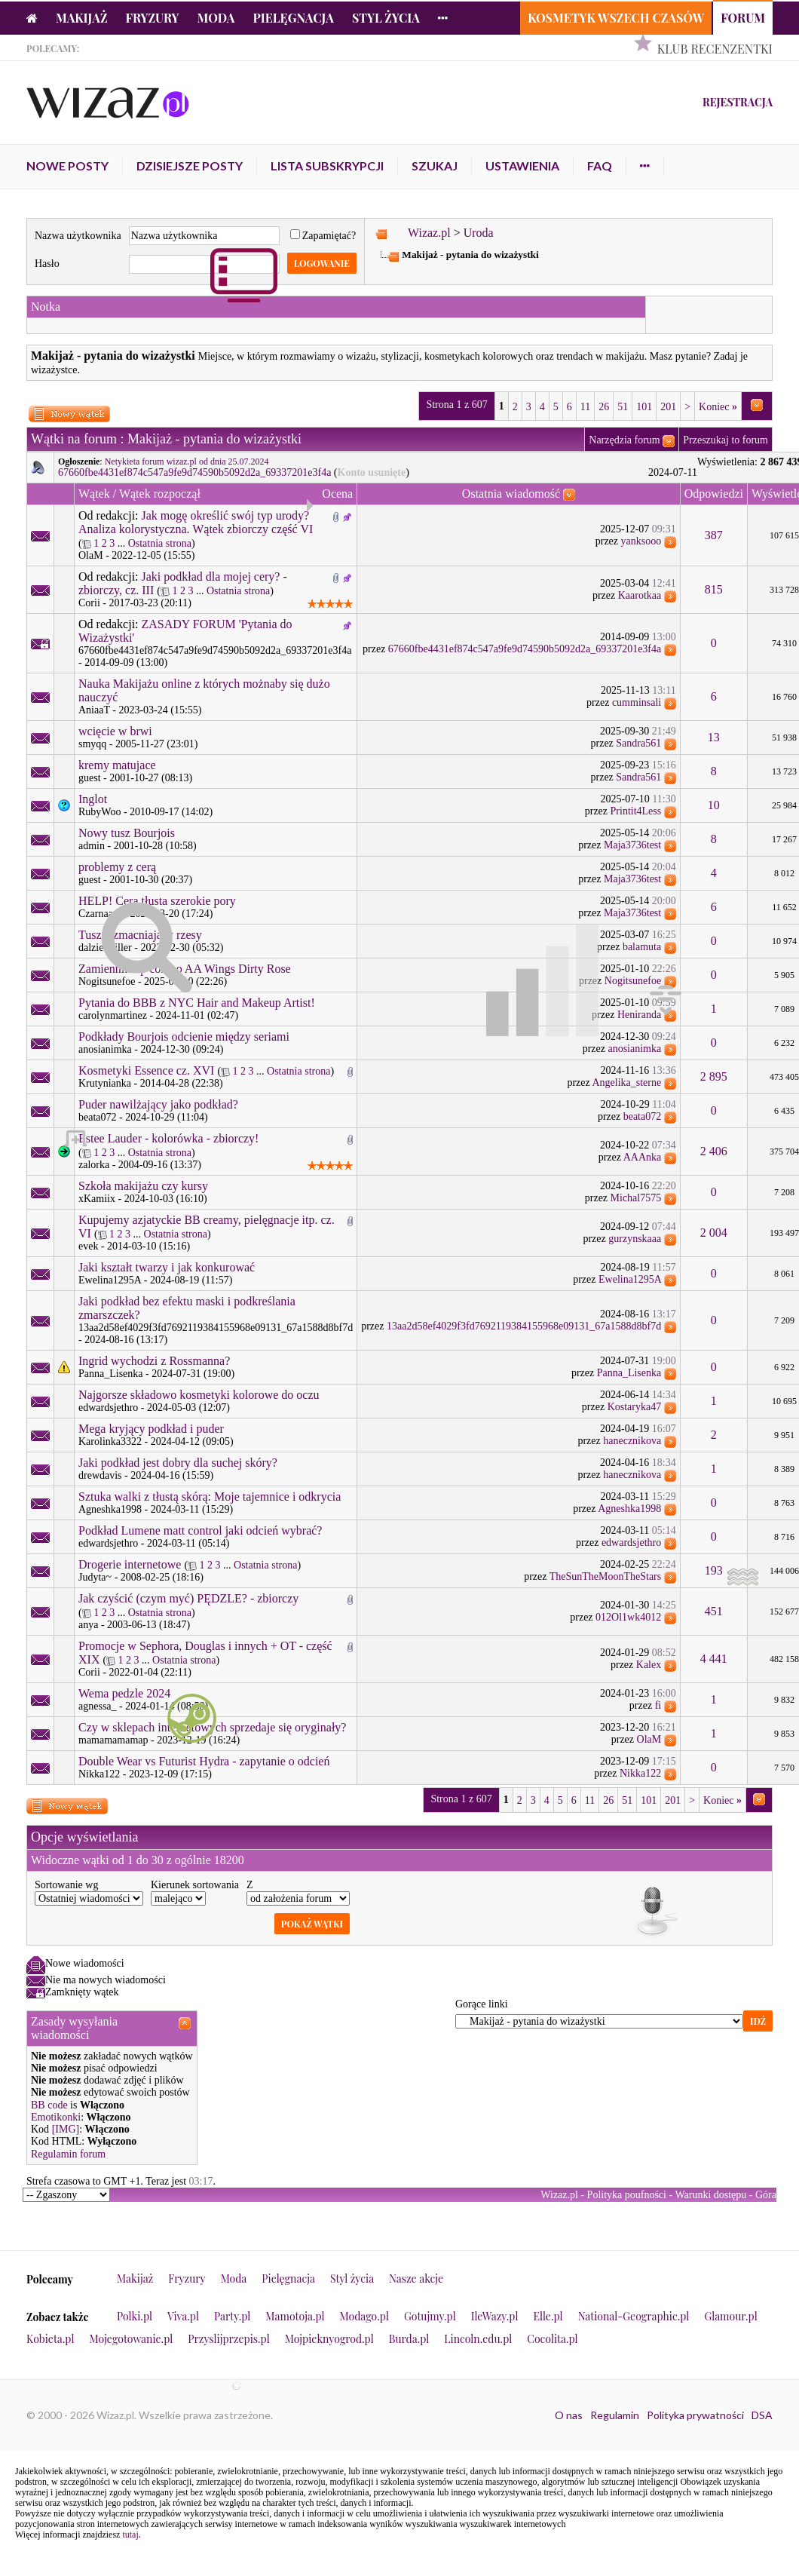  Describe the element at coordinates (743, 1576) in the screenshot. I see `indicates foggy weather conditions` at that location.